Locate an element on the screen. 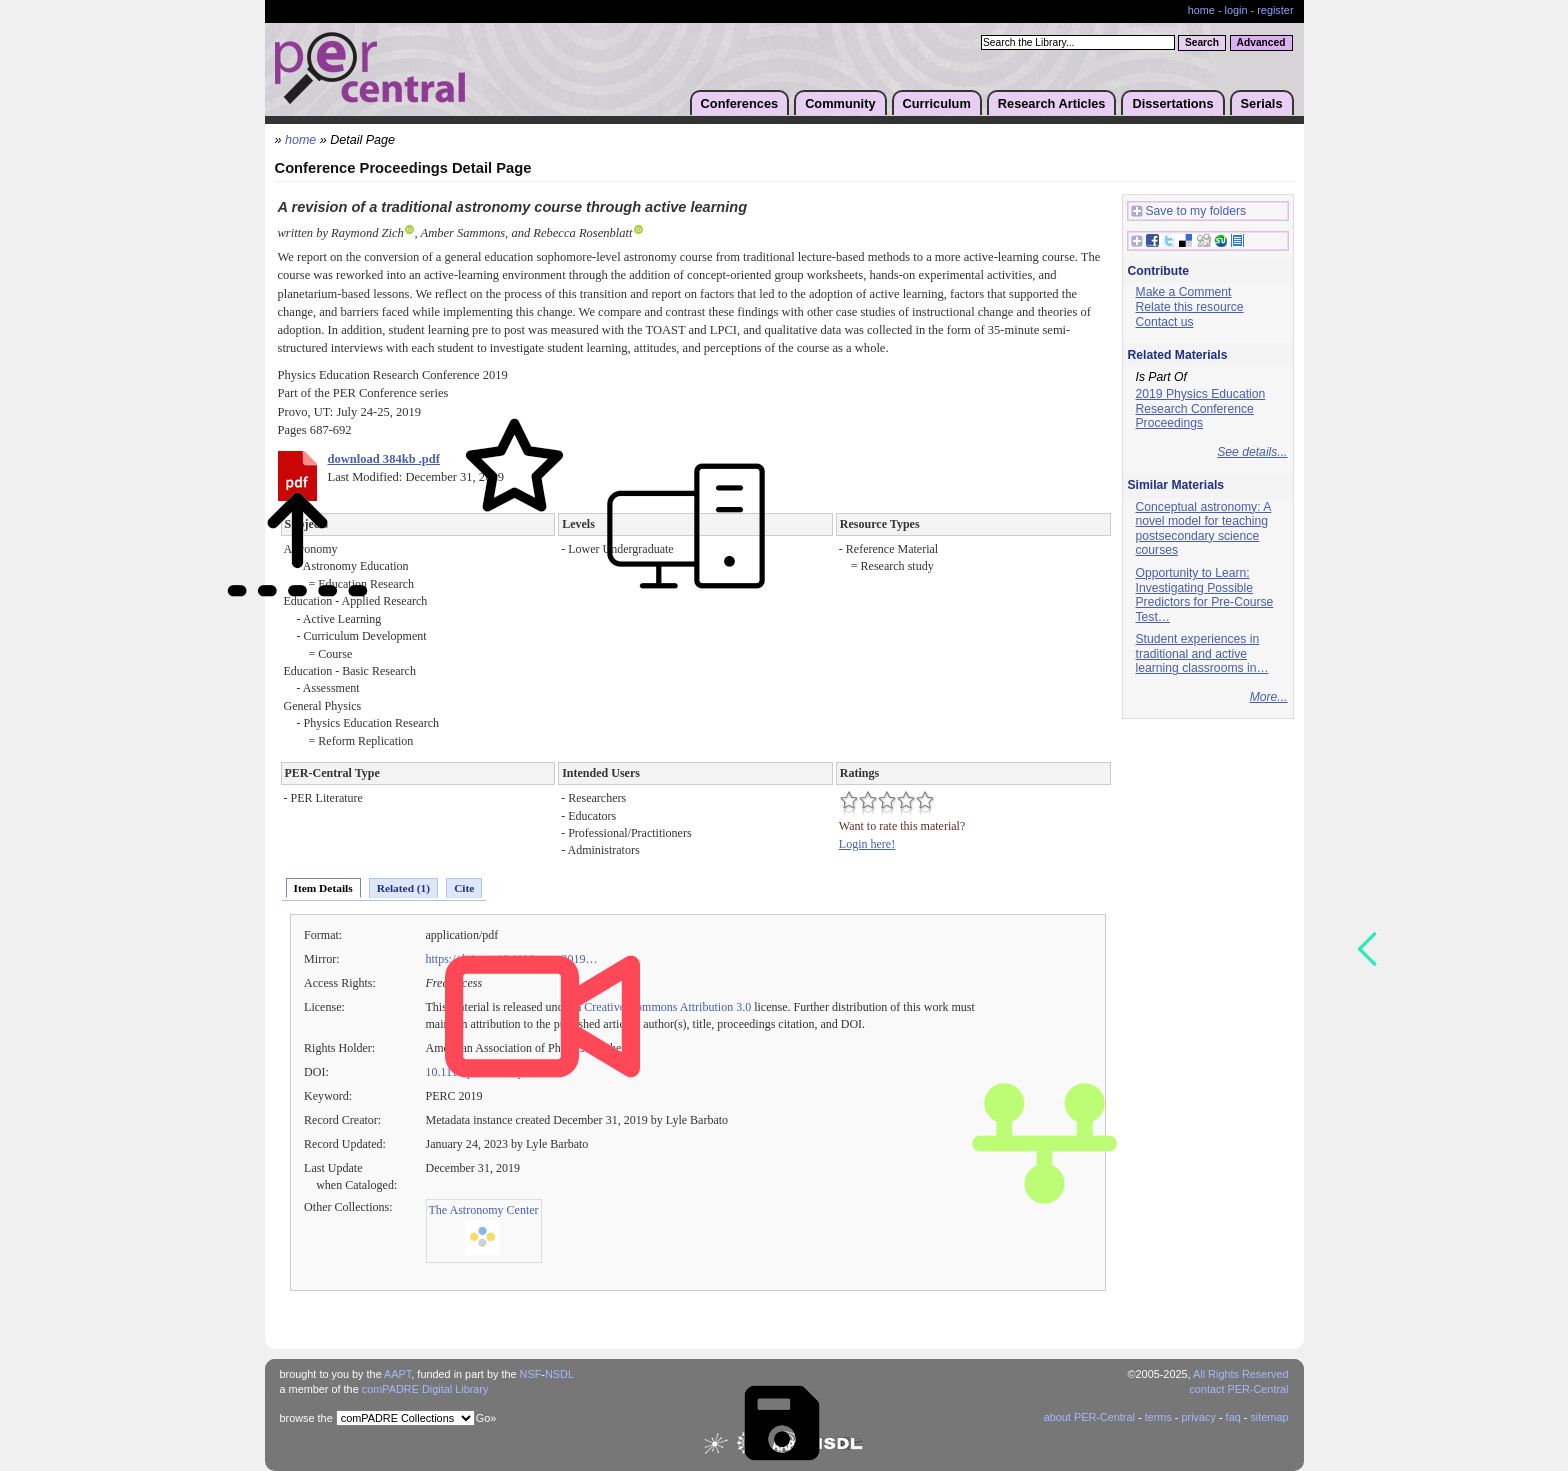 This screenshot has width=1568, height=1471. go back to the previous page is located at coordinates (1368, 949).